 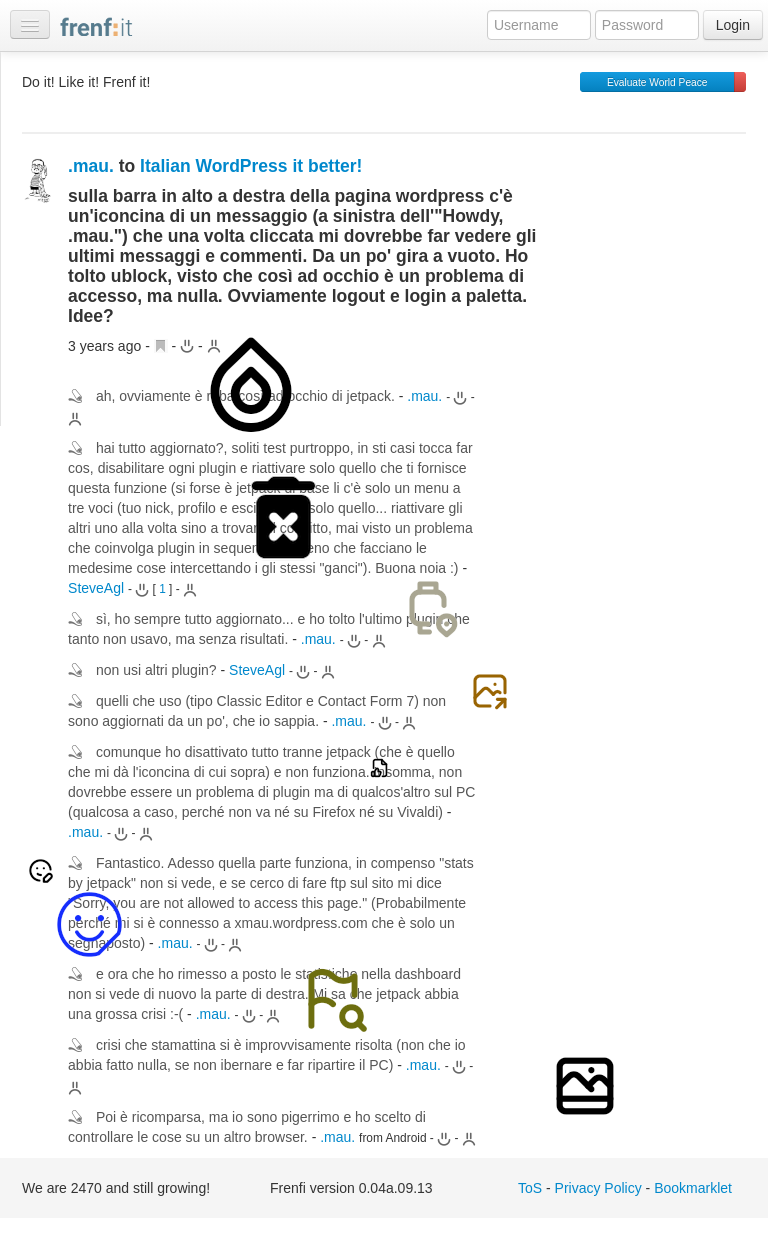 What do you see at coordinates (40, 870) in the screenshot?
I see `edit your mood or status` at bounding box center [40, 870].